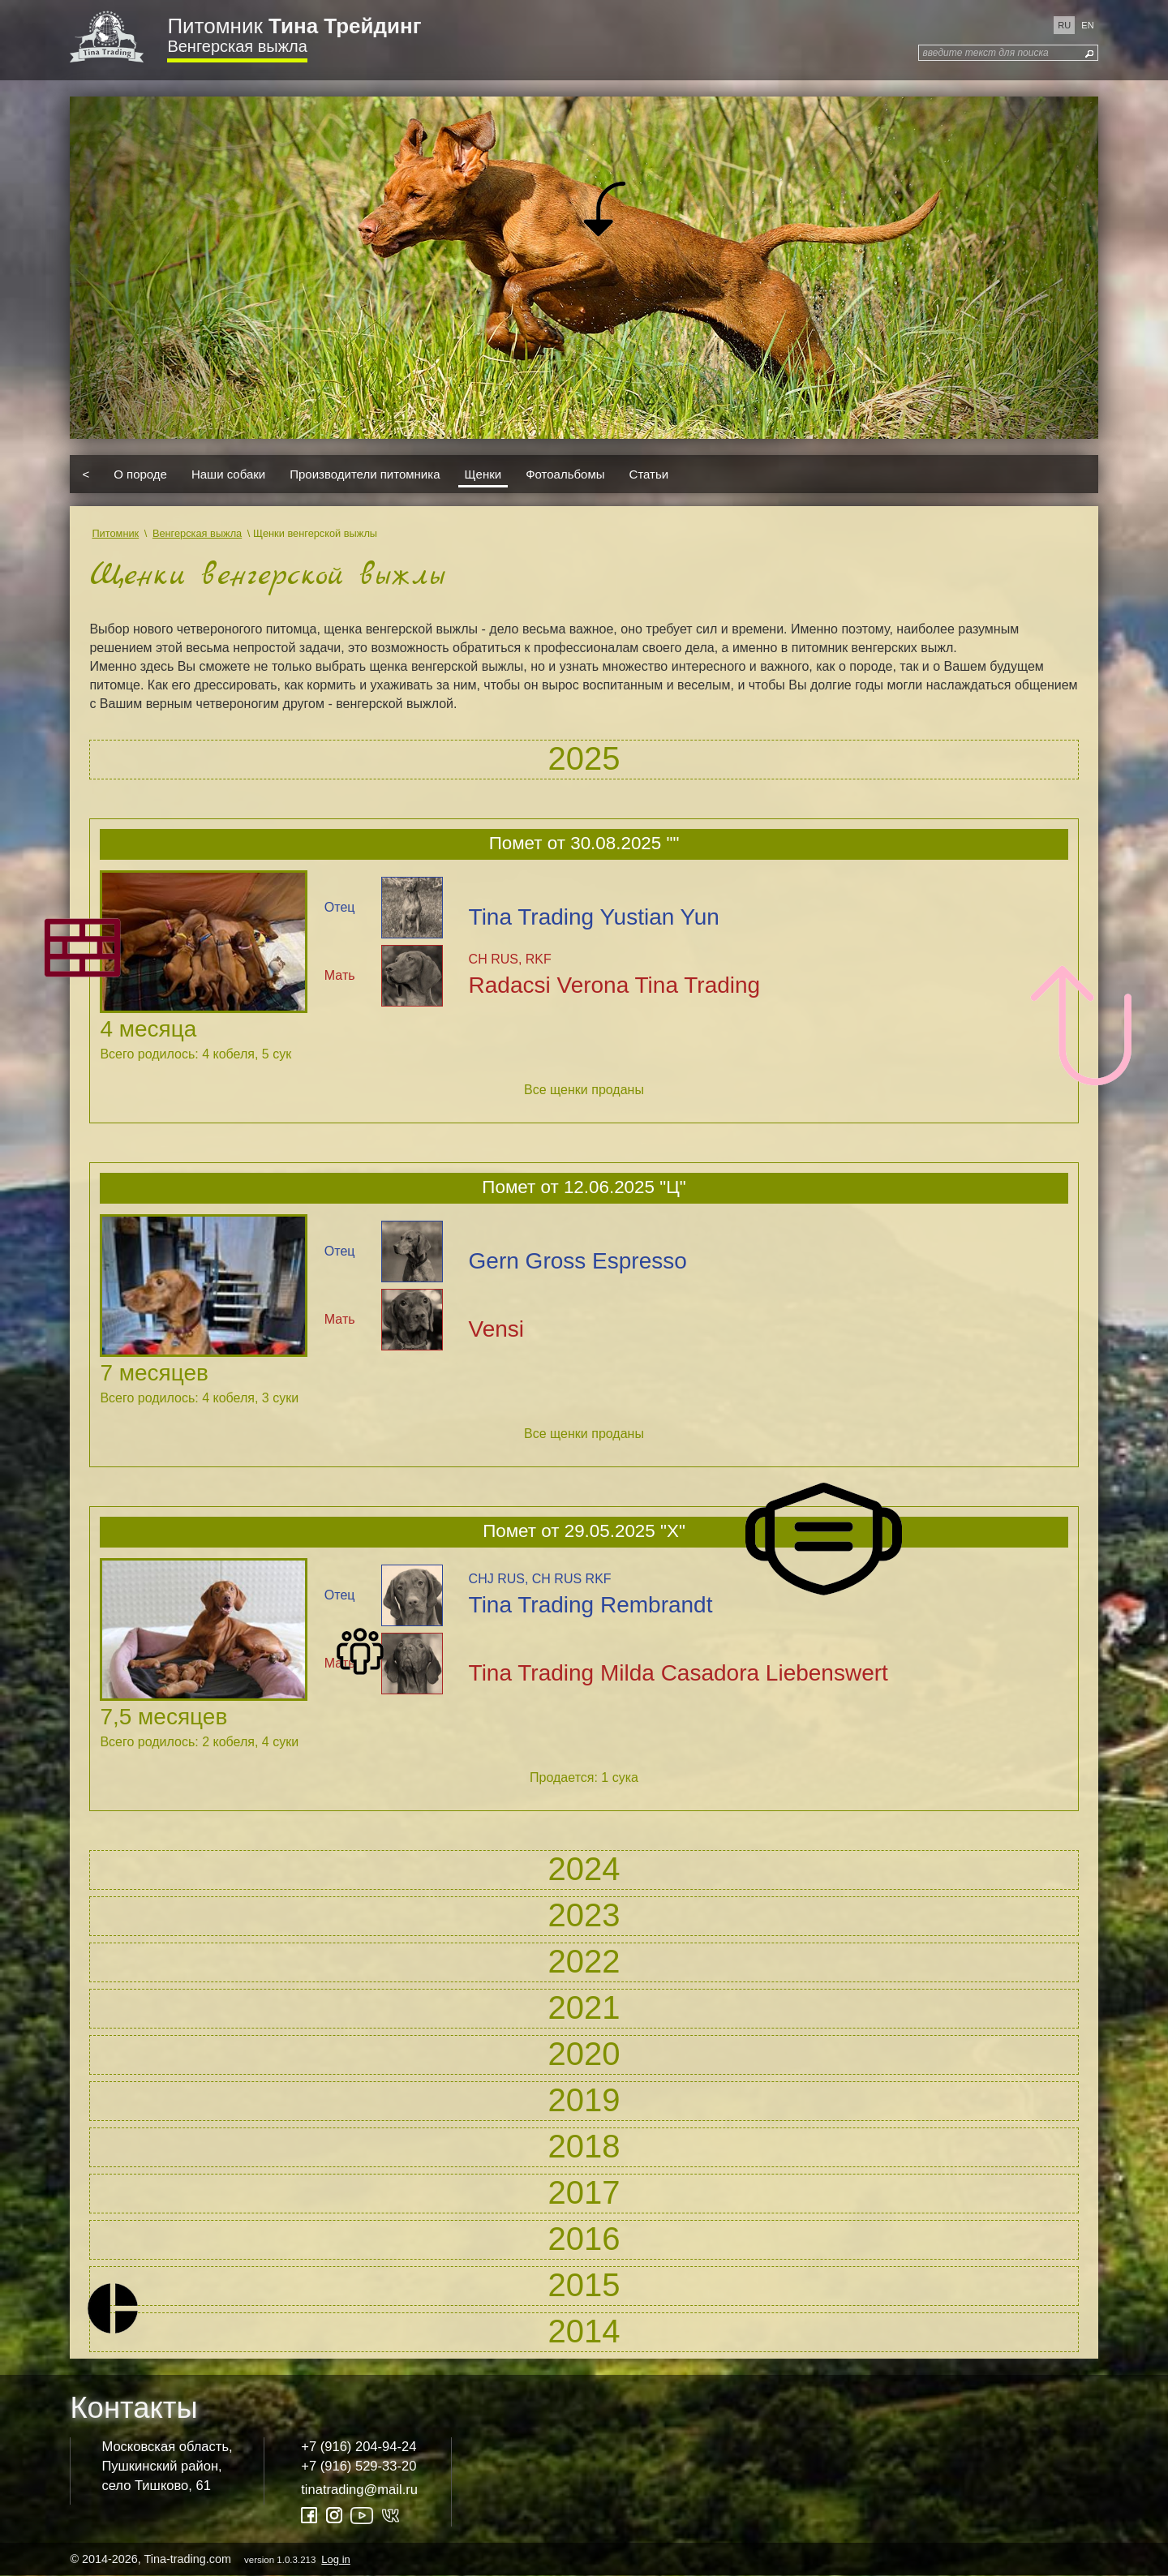 The height and width of the screenshot is (2576, 1168). Describe the element at coordinates (604, 208) in the screenshot. I see `go back and down in navigation` at that location.